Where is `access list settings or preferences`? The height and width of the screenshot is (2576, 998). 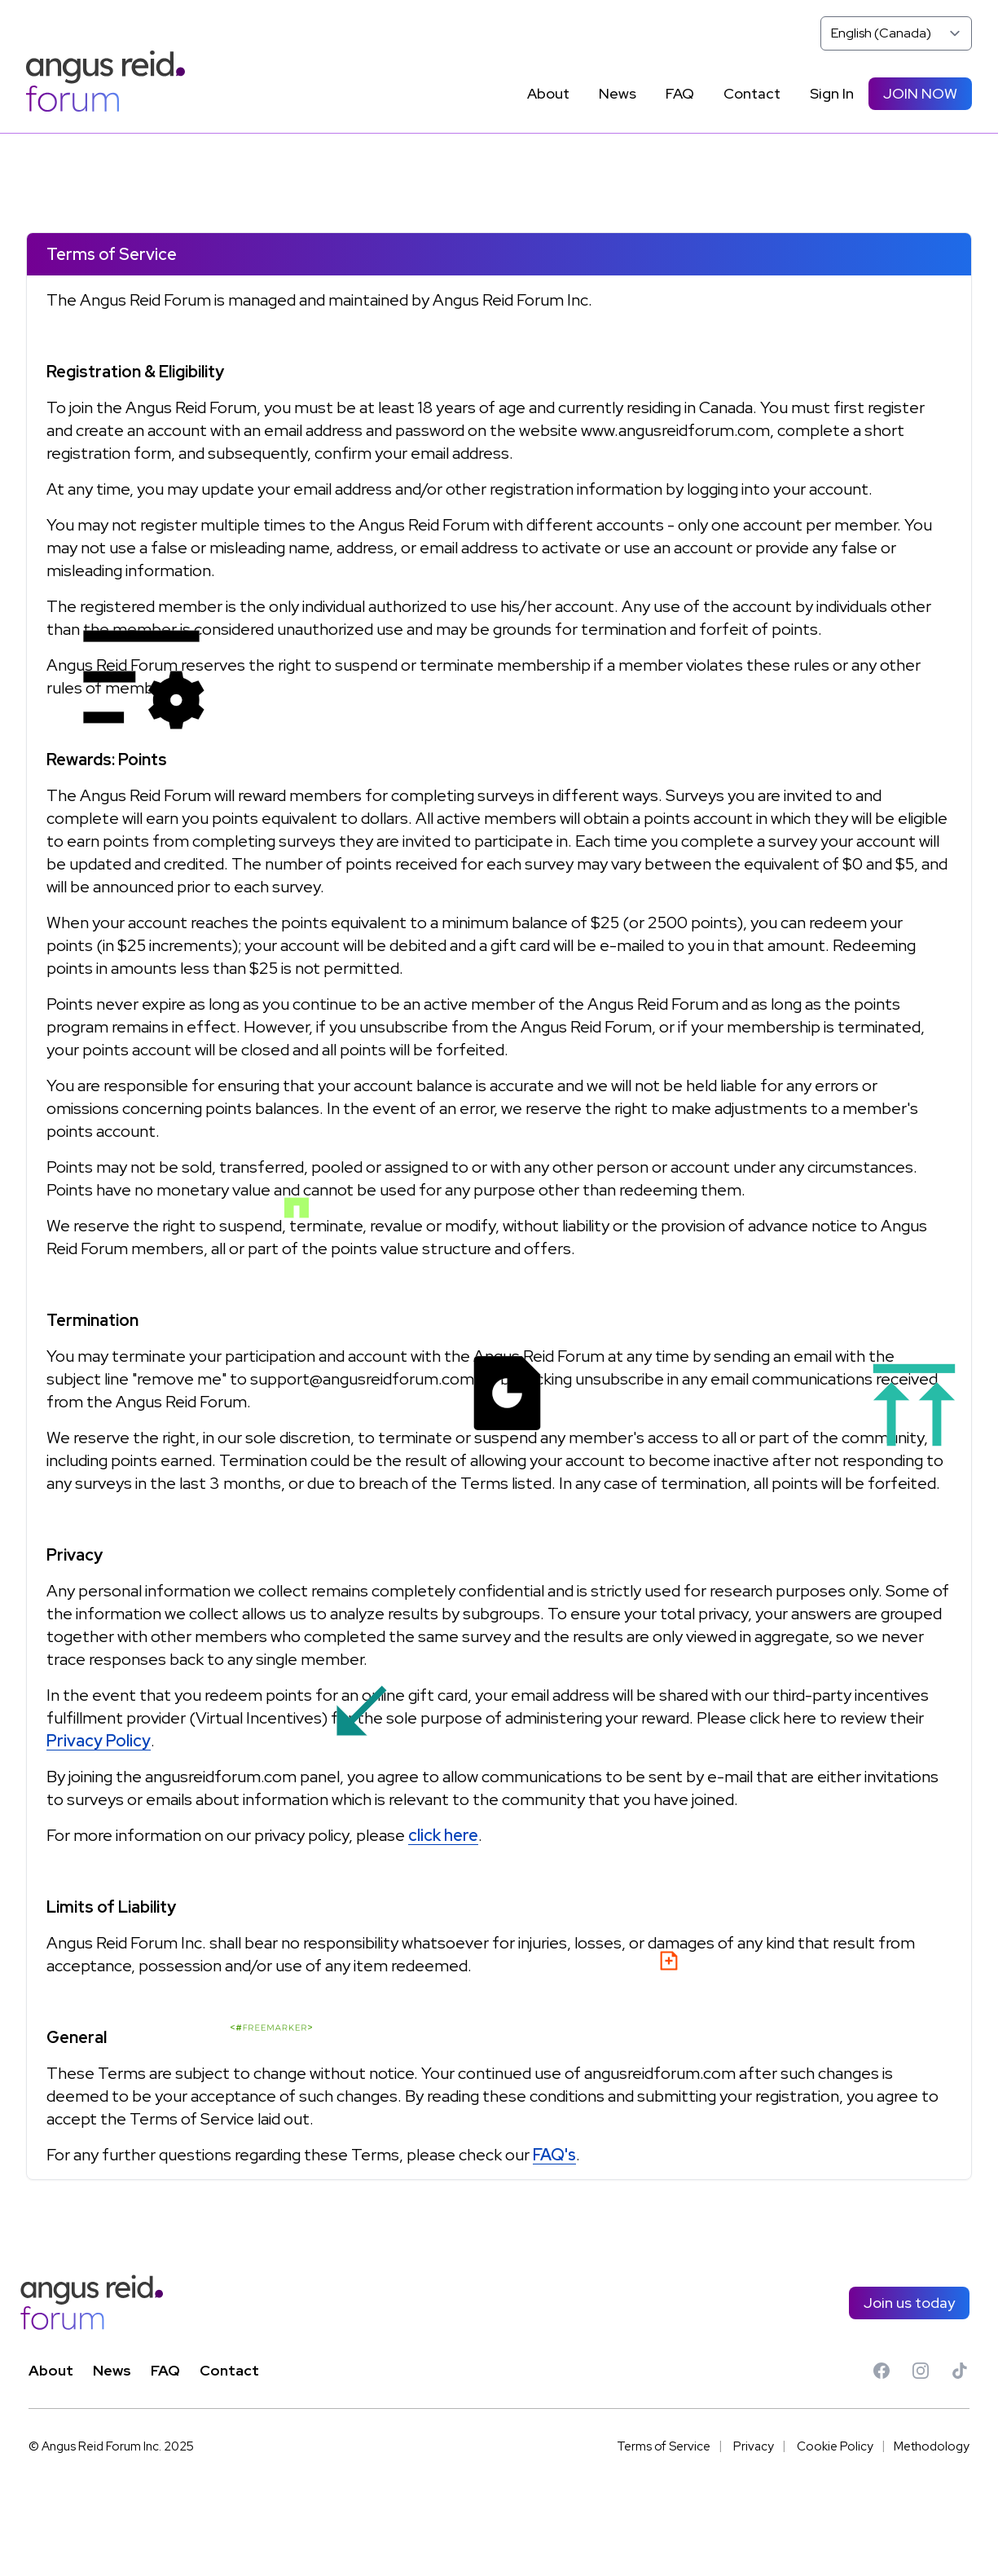
access list settings or preferences is located at coordinates (141, 676).